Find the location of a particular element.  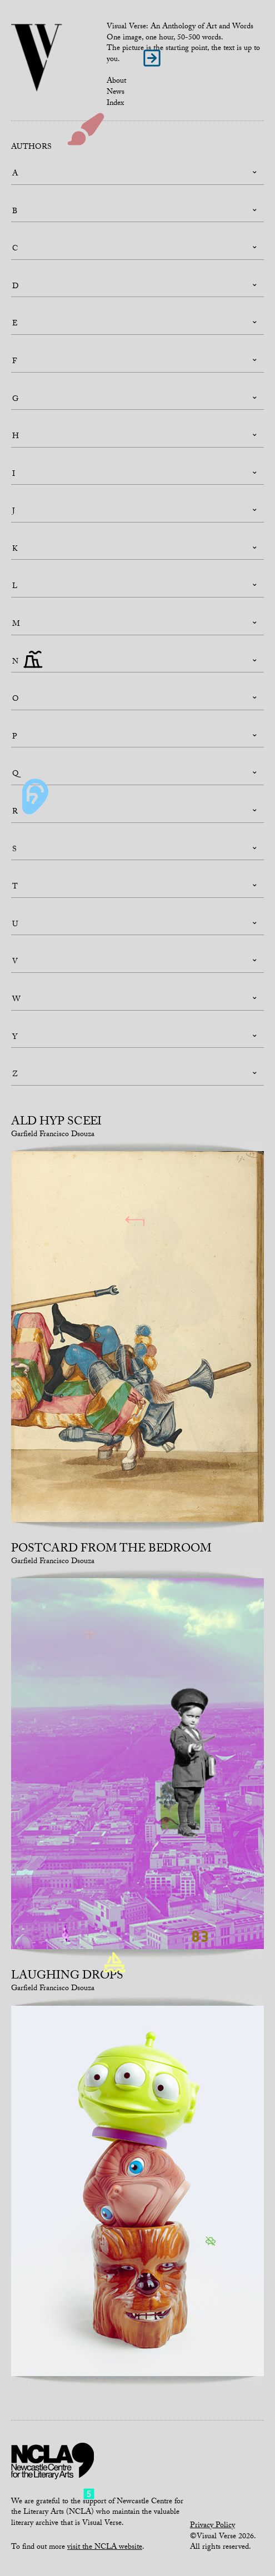

open Slack messaging app is located at coordinates (89, 1634).